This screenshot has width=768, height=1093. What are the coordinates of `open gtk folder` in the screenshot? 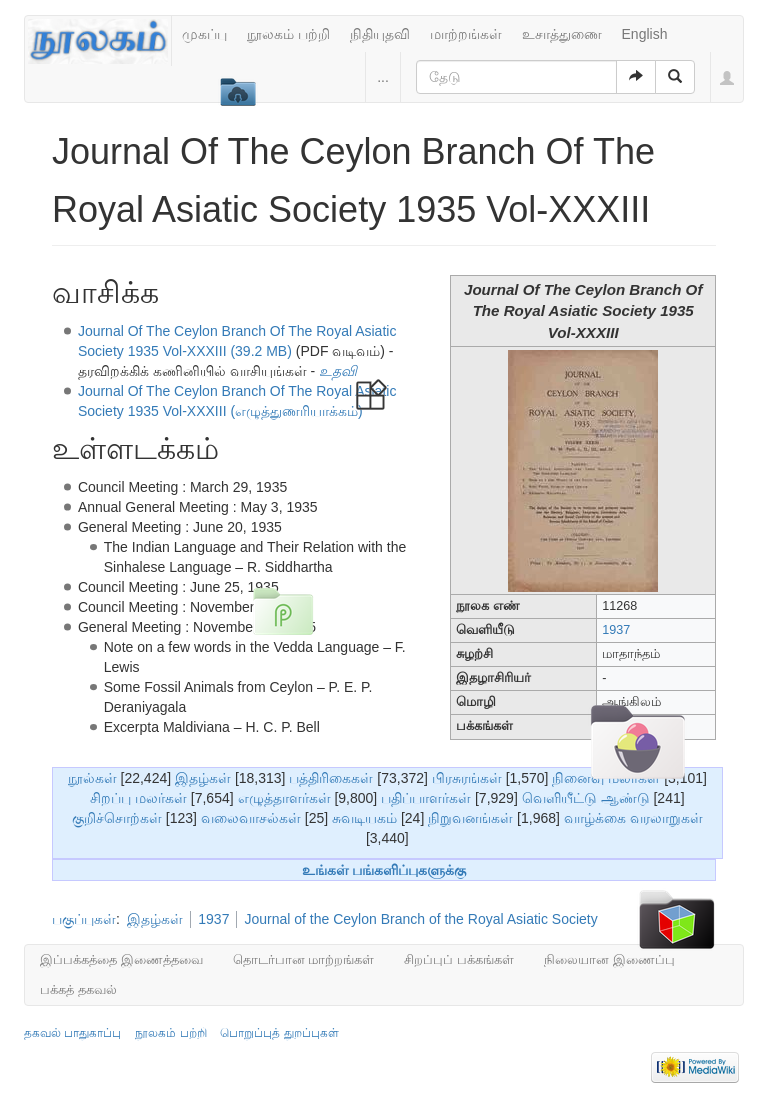 It's located at (676, 921).